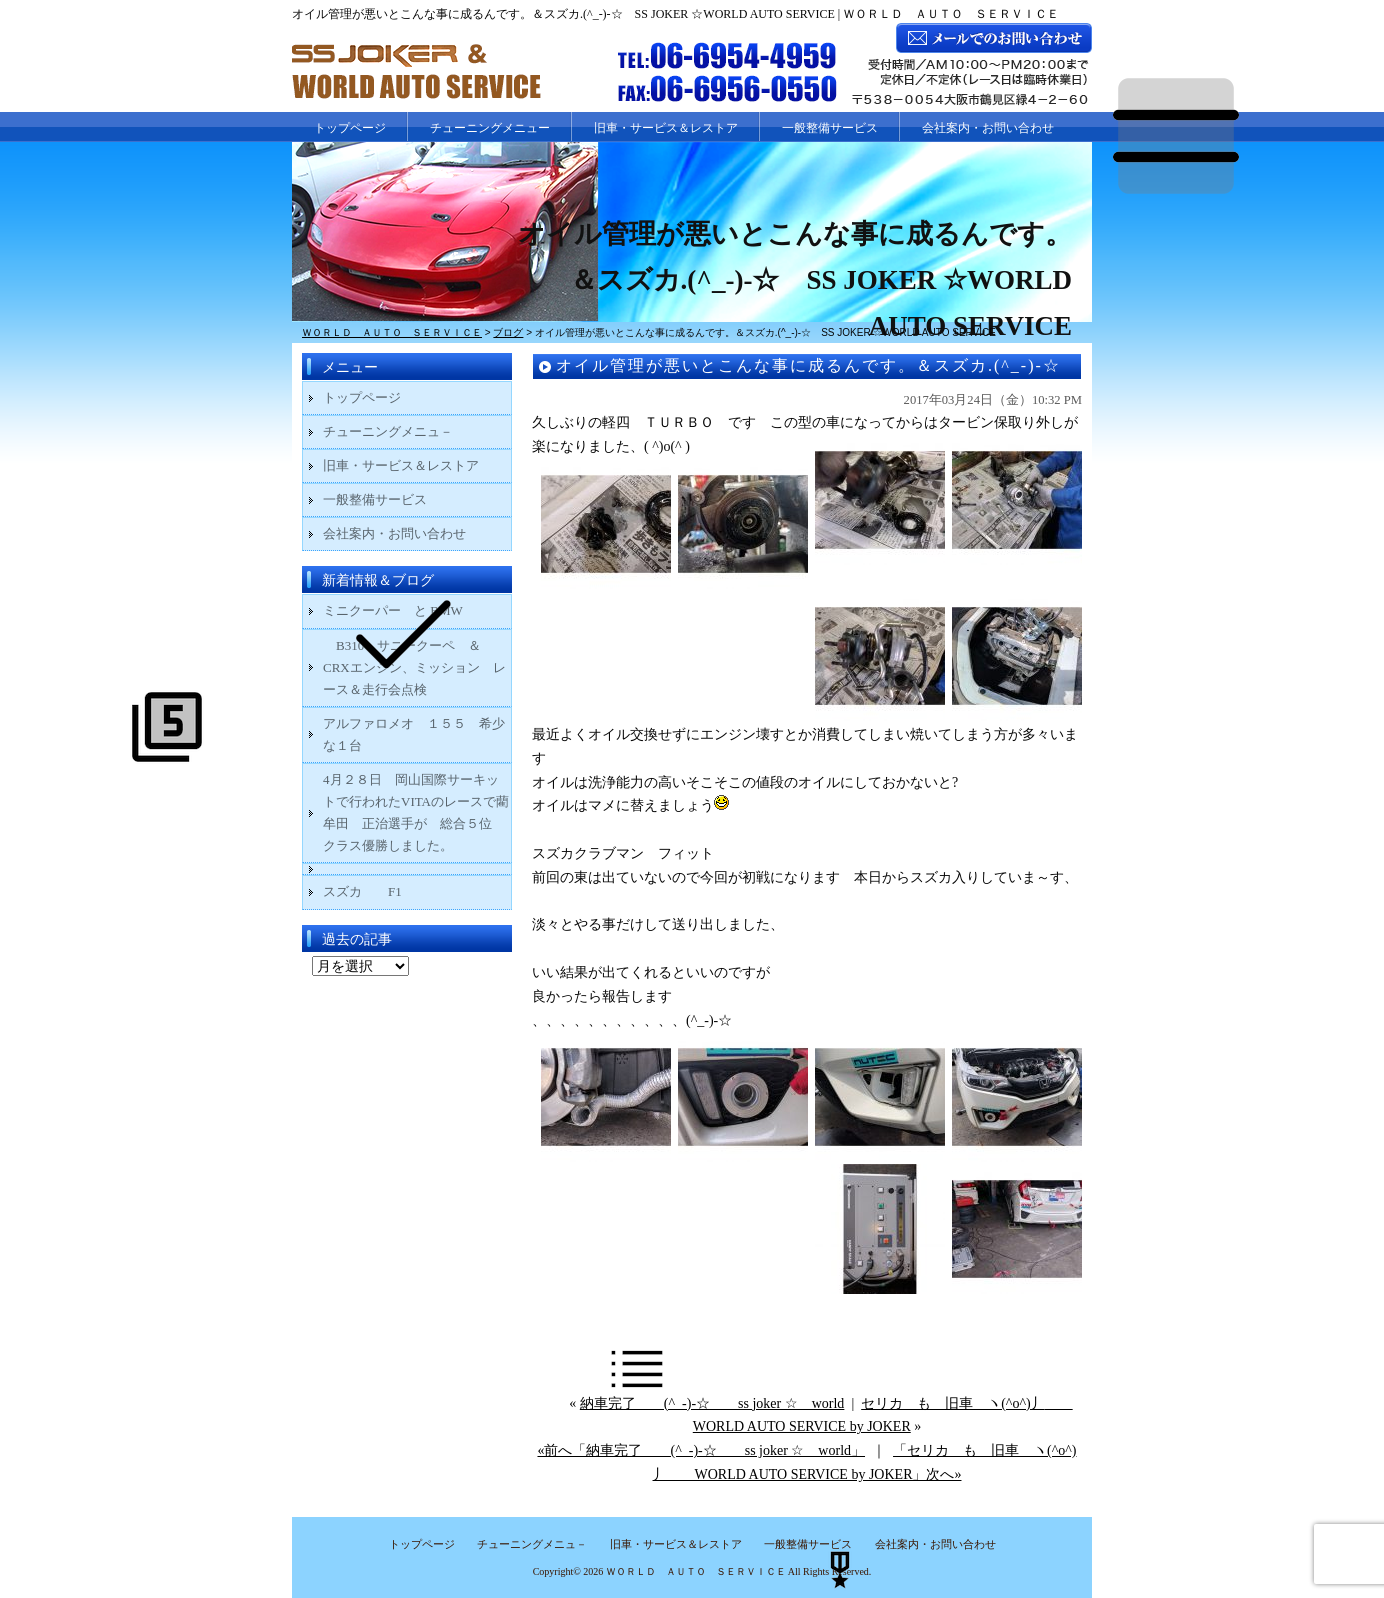 This screenshot has width=1384, height=1598. What do you see at coordinates (1176, 136) in the screenshot?
I see `indicates equality or comparison function` at bounding box center [1176, 136].